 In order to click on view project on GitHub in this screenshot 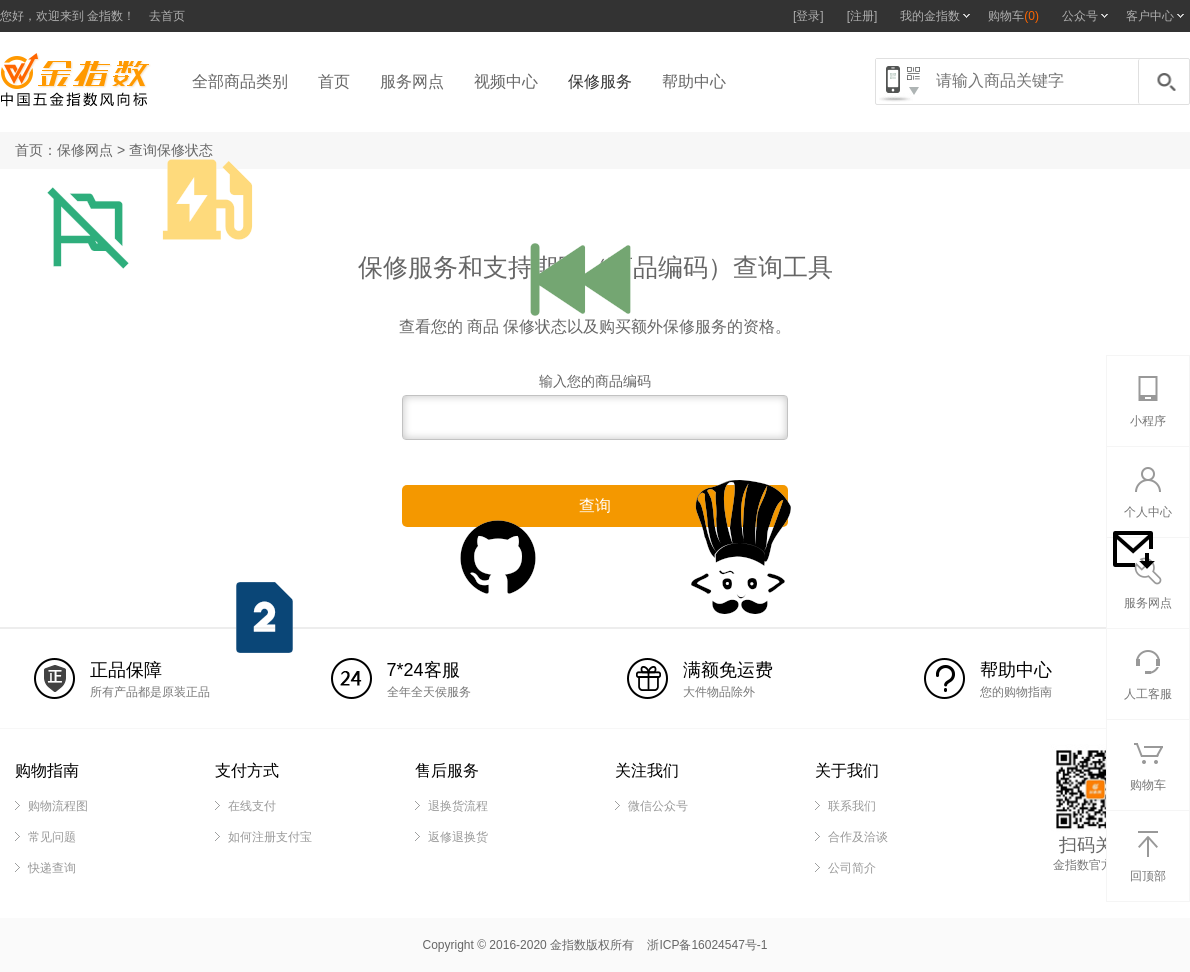, I will do `click(498, 558)`.